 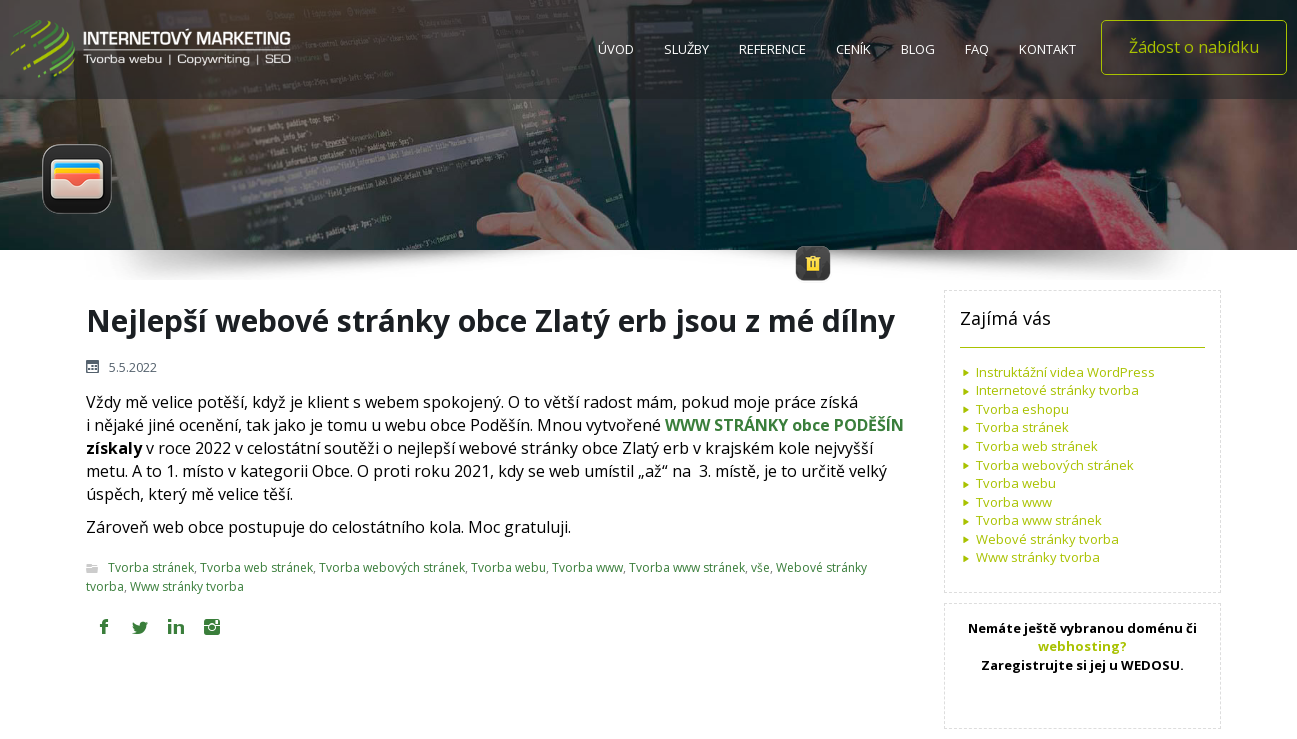 I want to click on open apple wallet app, so click(x=77, y=179).